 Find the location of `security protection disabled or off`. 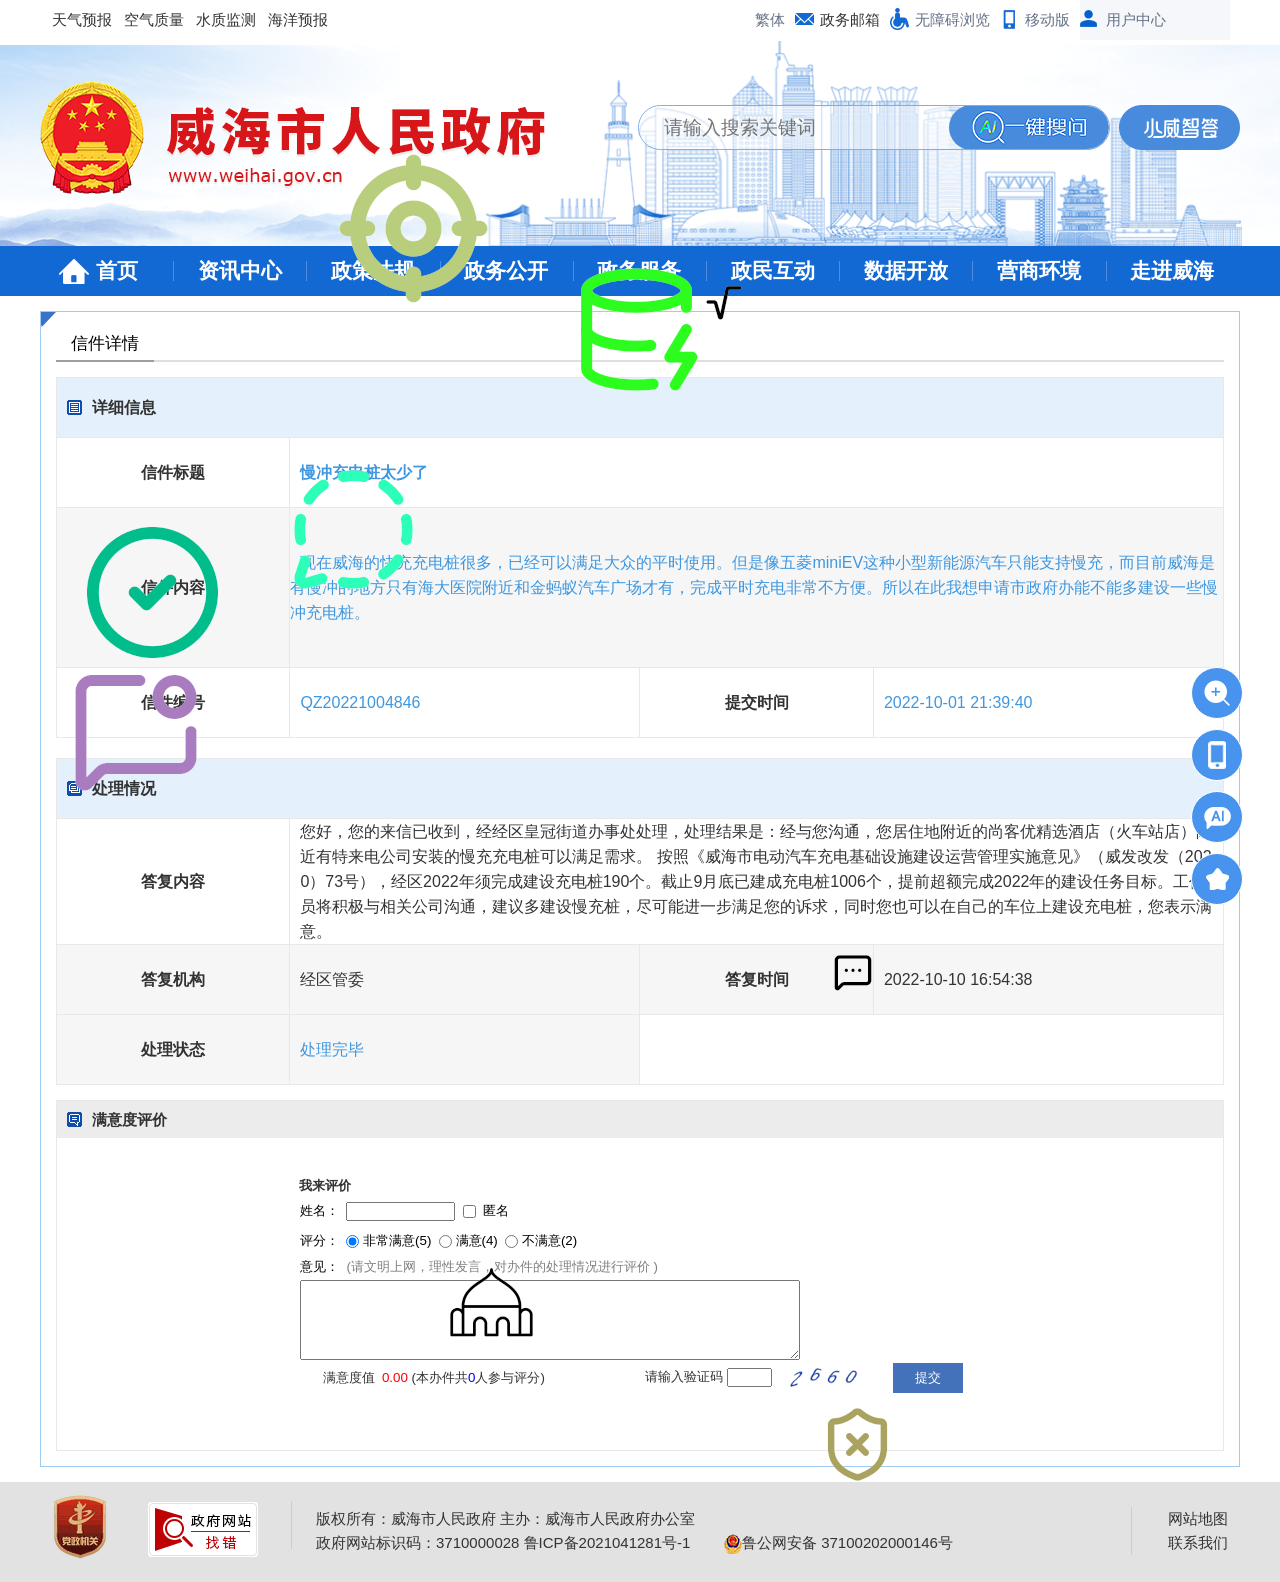

security protection disabled or off is located at coordinates (857, 1444).